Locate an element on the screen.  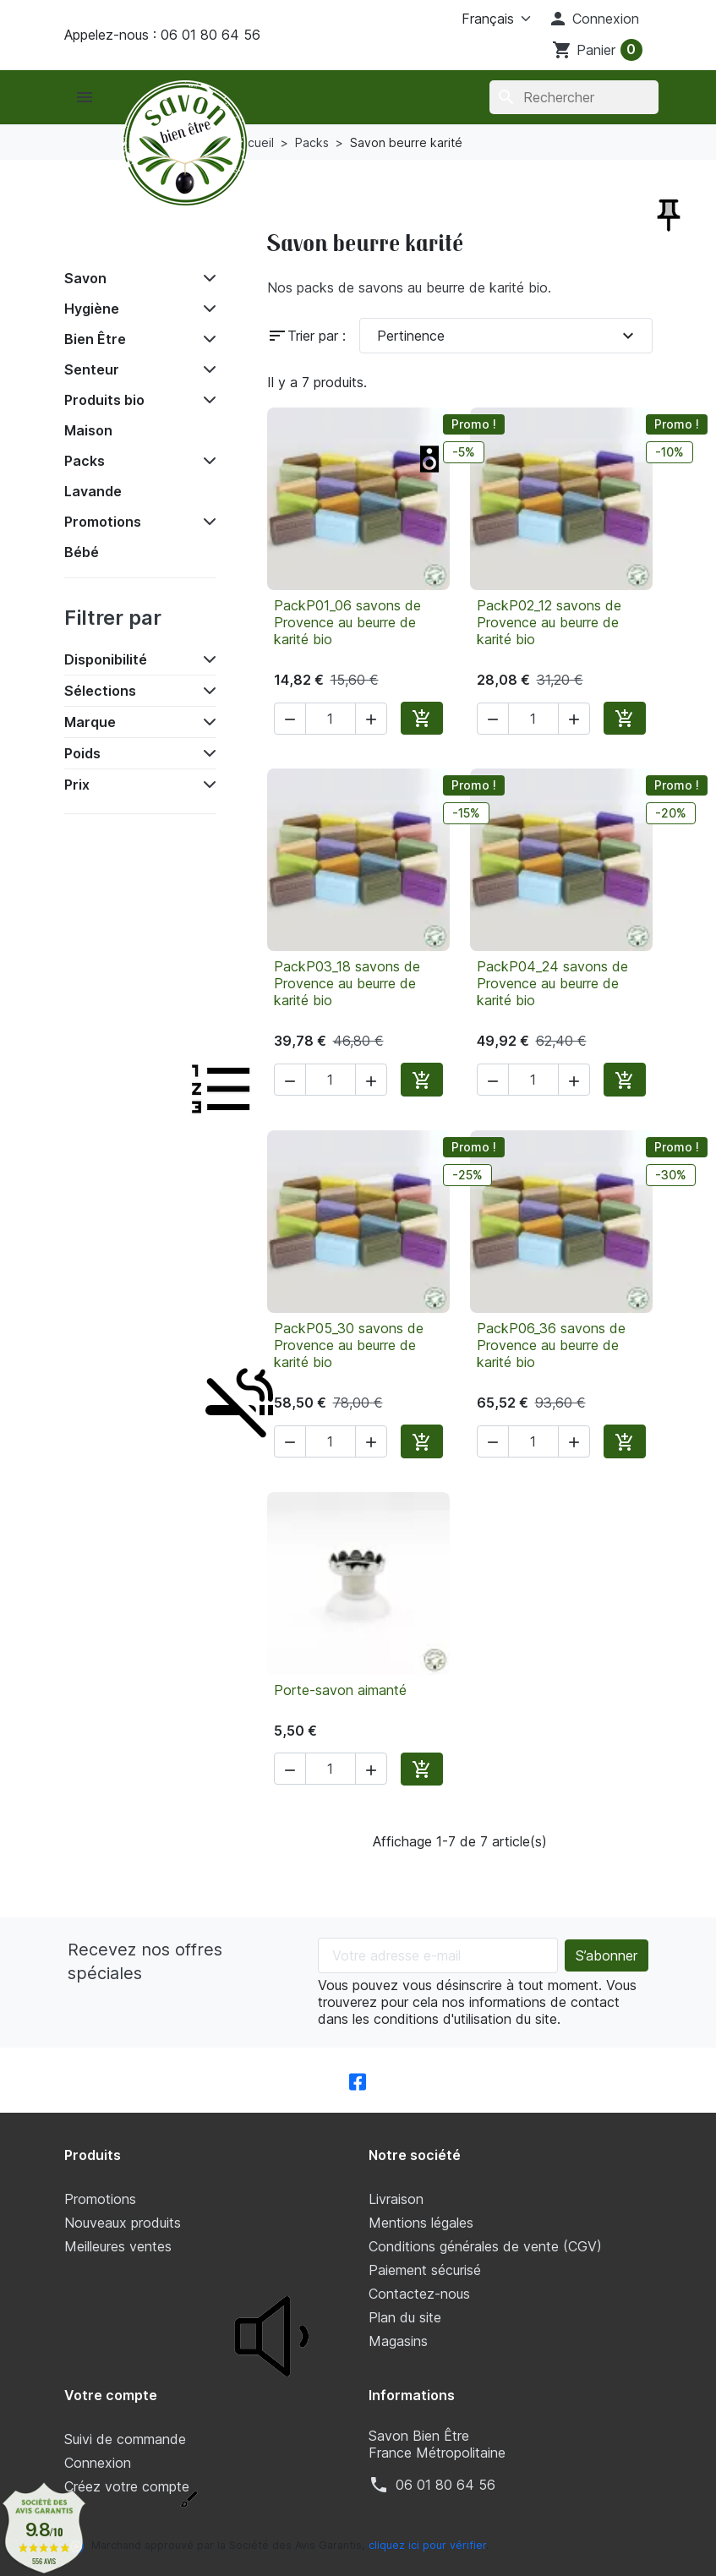
pin an item to keep it visible is located at coordinates (669, 216).